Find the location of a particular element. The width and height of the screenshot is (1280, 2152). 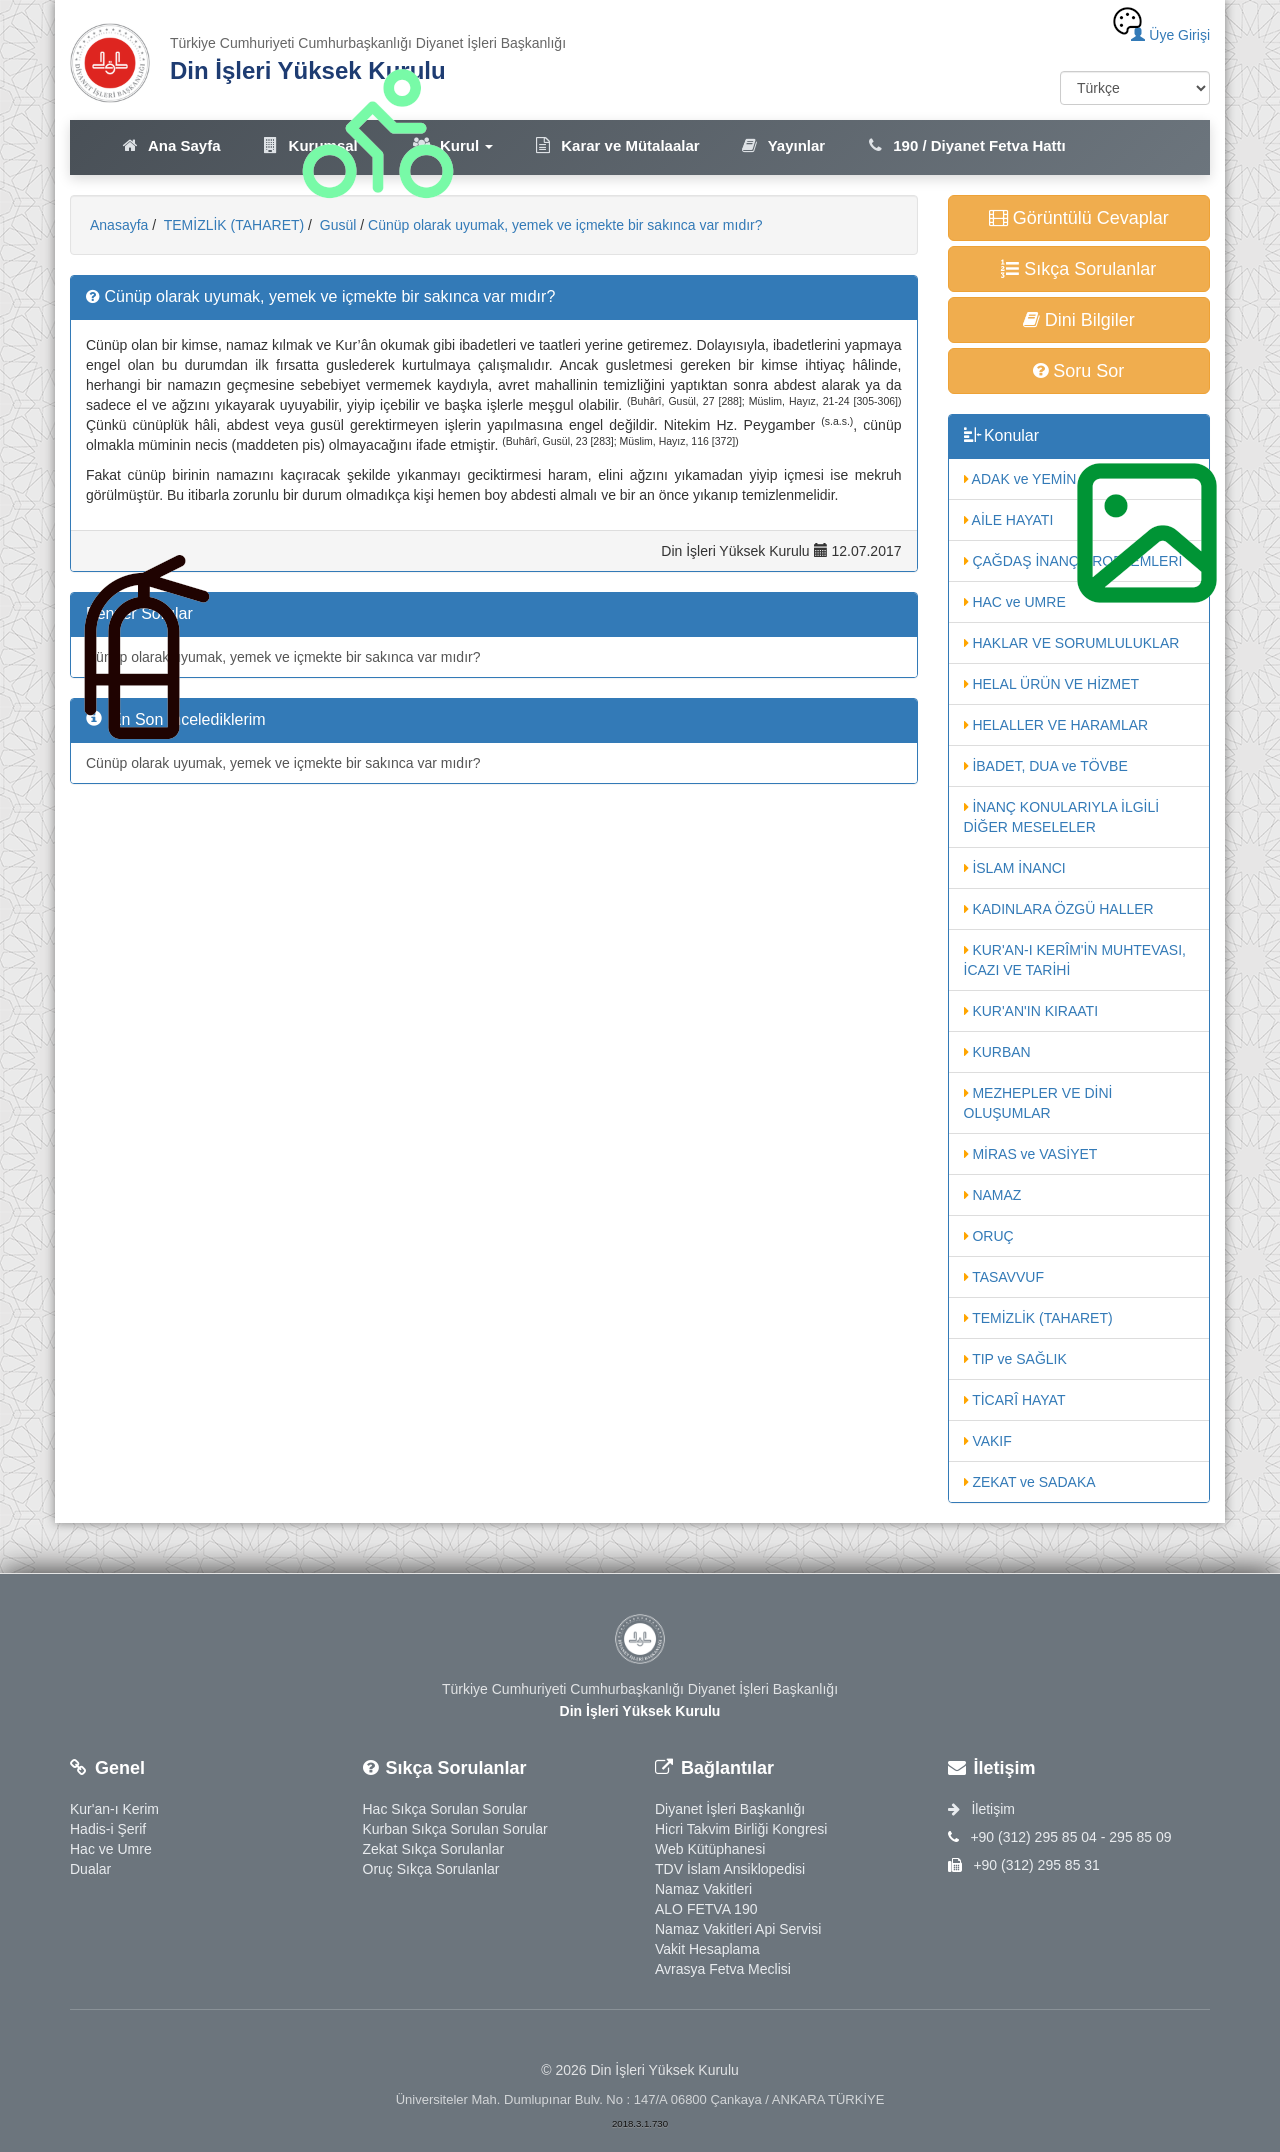

access color or theme customization options is located at coordinates (1127, 21).